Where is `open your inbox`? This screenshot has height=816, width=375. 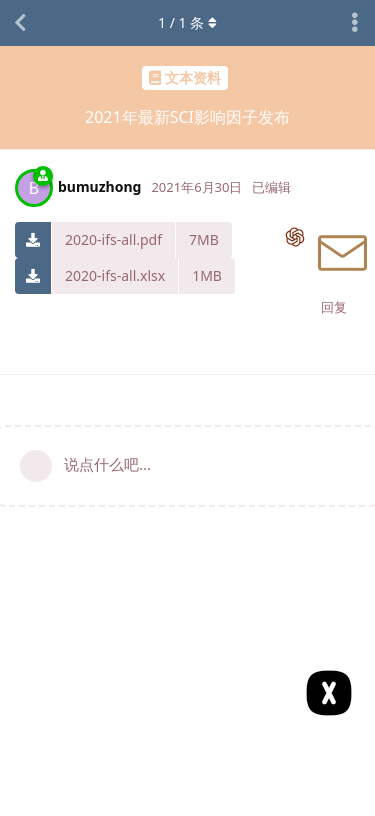
open your inbox is located at coordinates (342, 253).